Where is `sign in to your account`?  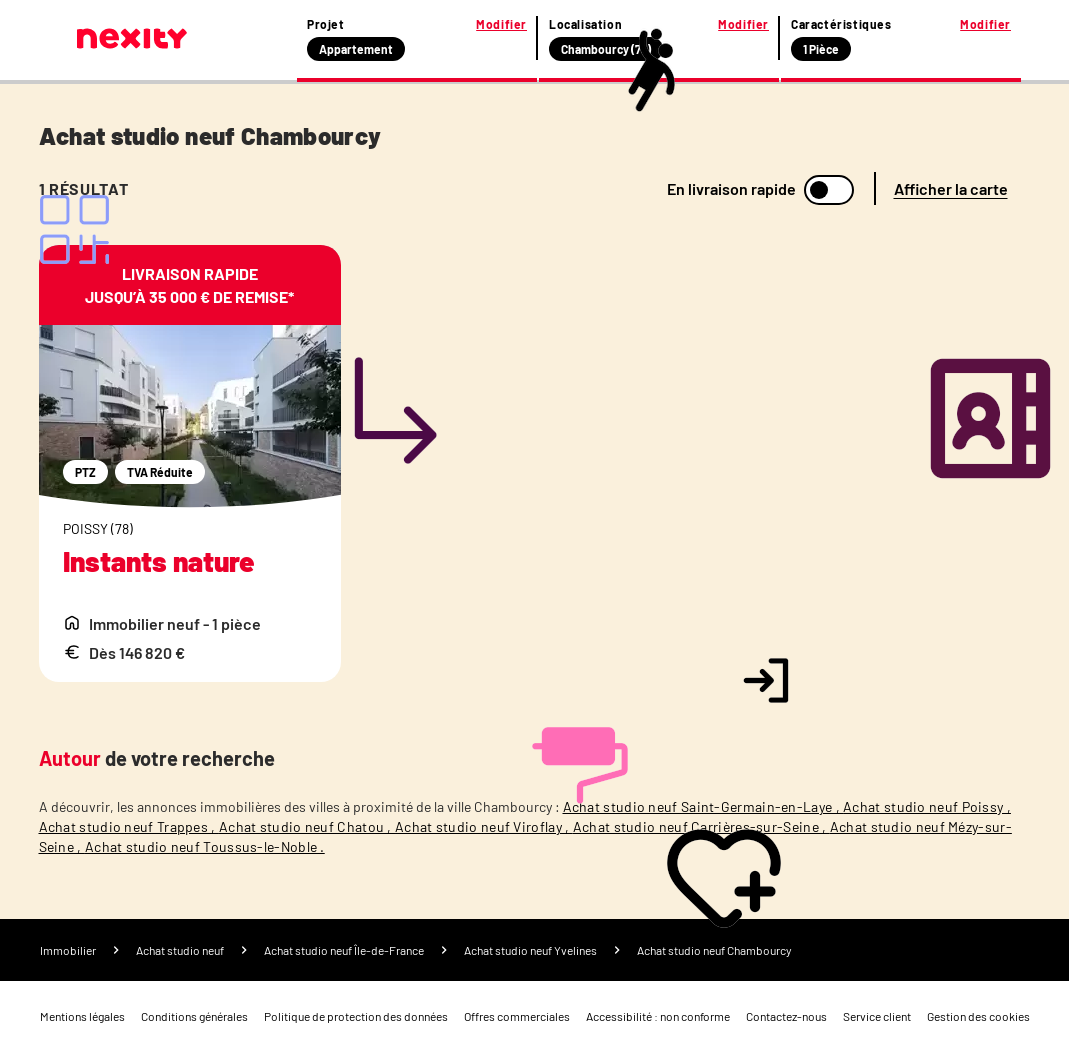 sign in to your account is located at coordinates (769, 680).